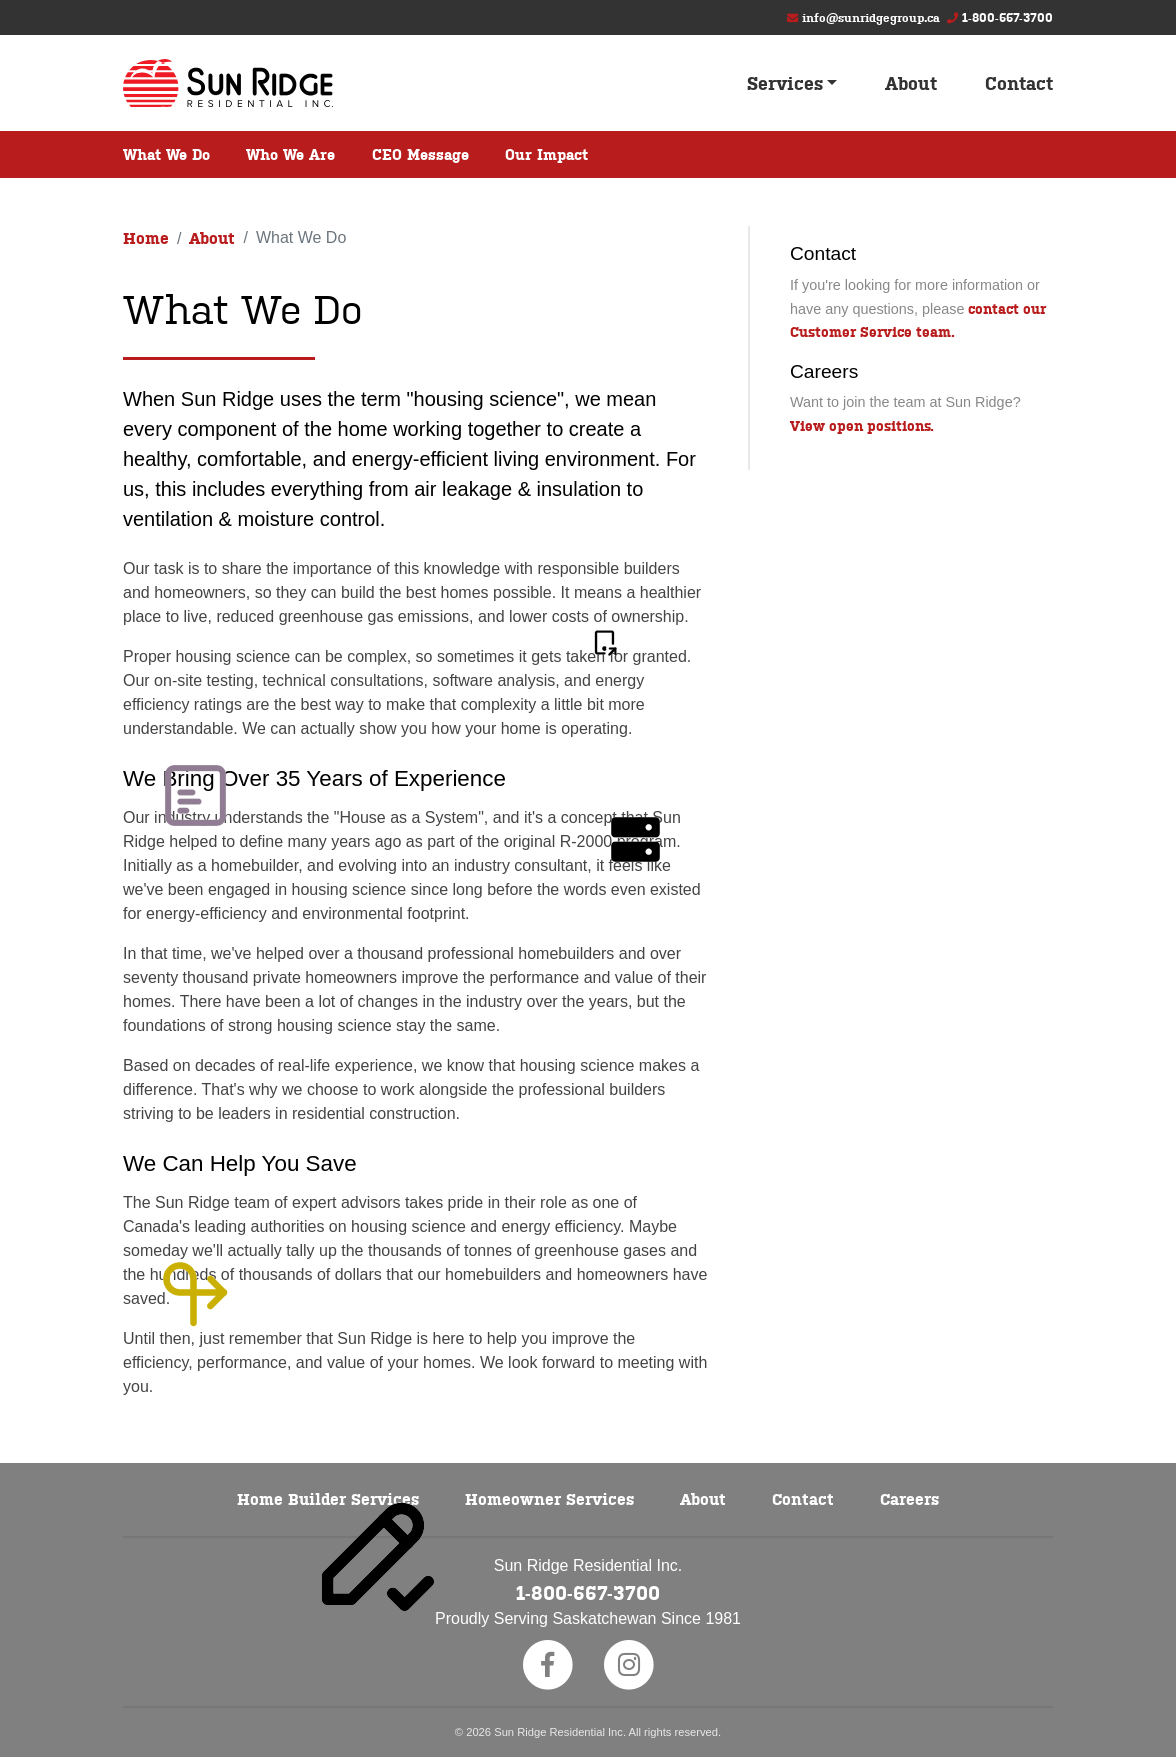 The height and width of the screenshot is (1757, 1176). What do you see at coordinates (195, 795) in the screenshot?
I see `align content to bottom-left of container` at bounding box center [195, 795].